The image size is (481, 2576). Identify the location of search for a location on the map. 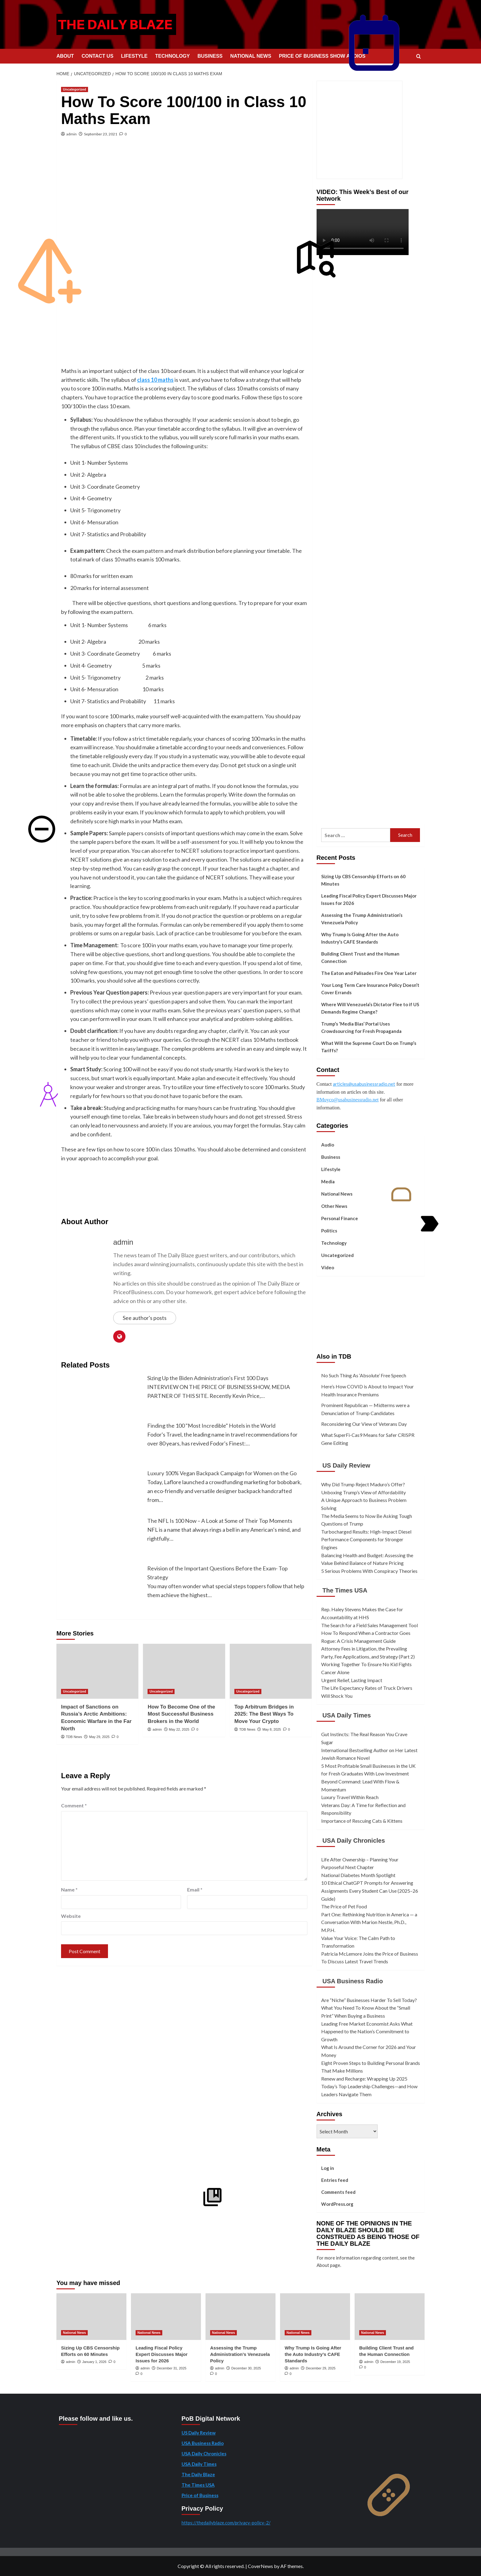
(315, 257).